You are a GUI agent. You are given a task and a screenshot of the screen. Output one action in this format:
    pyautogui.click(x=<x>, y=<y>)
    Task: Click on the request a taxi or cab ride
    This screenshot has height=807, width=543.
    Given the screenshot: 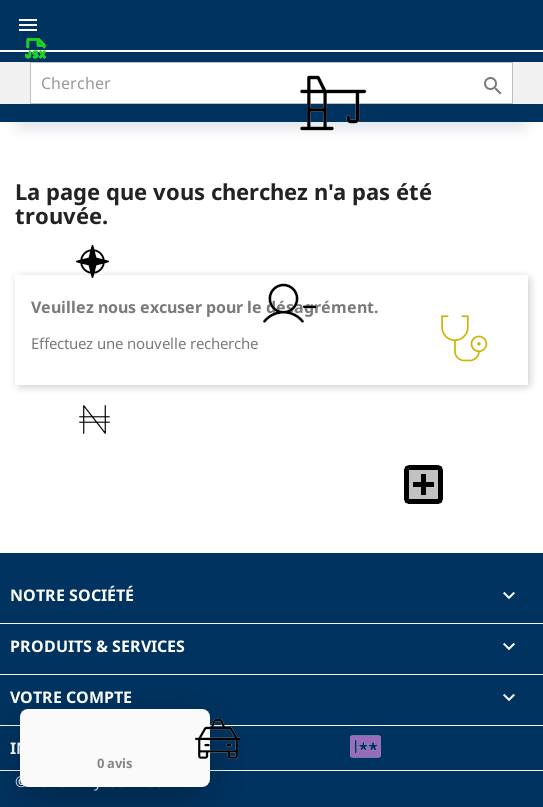 What is the action you would take?
    pyautogui.click(x=218, y=742)
    